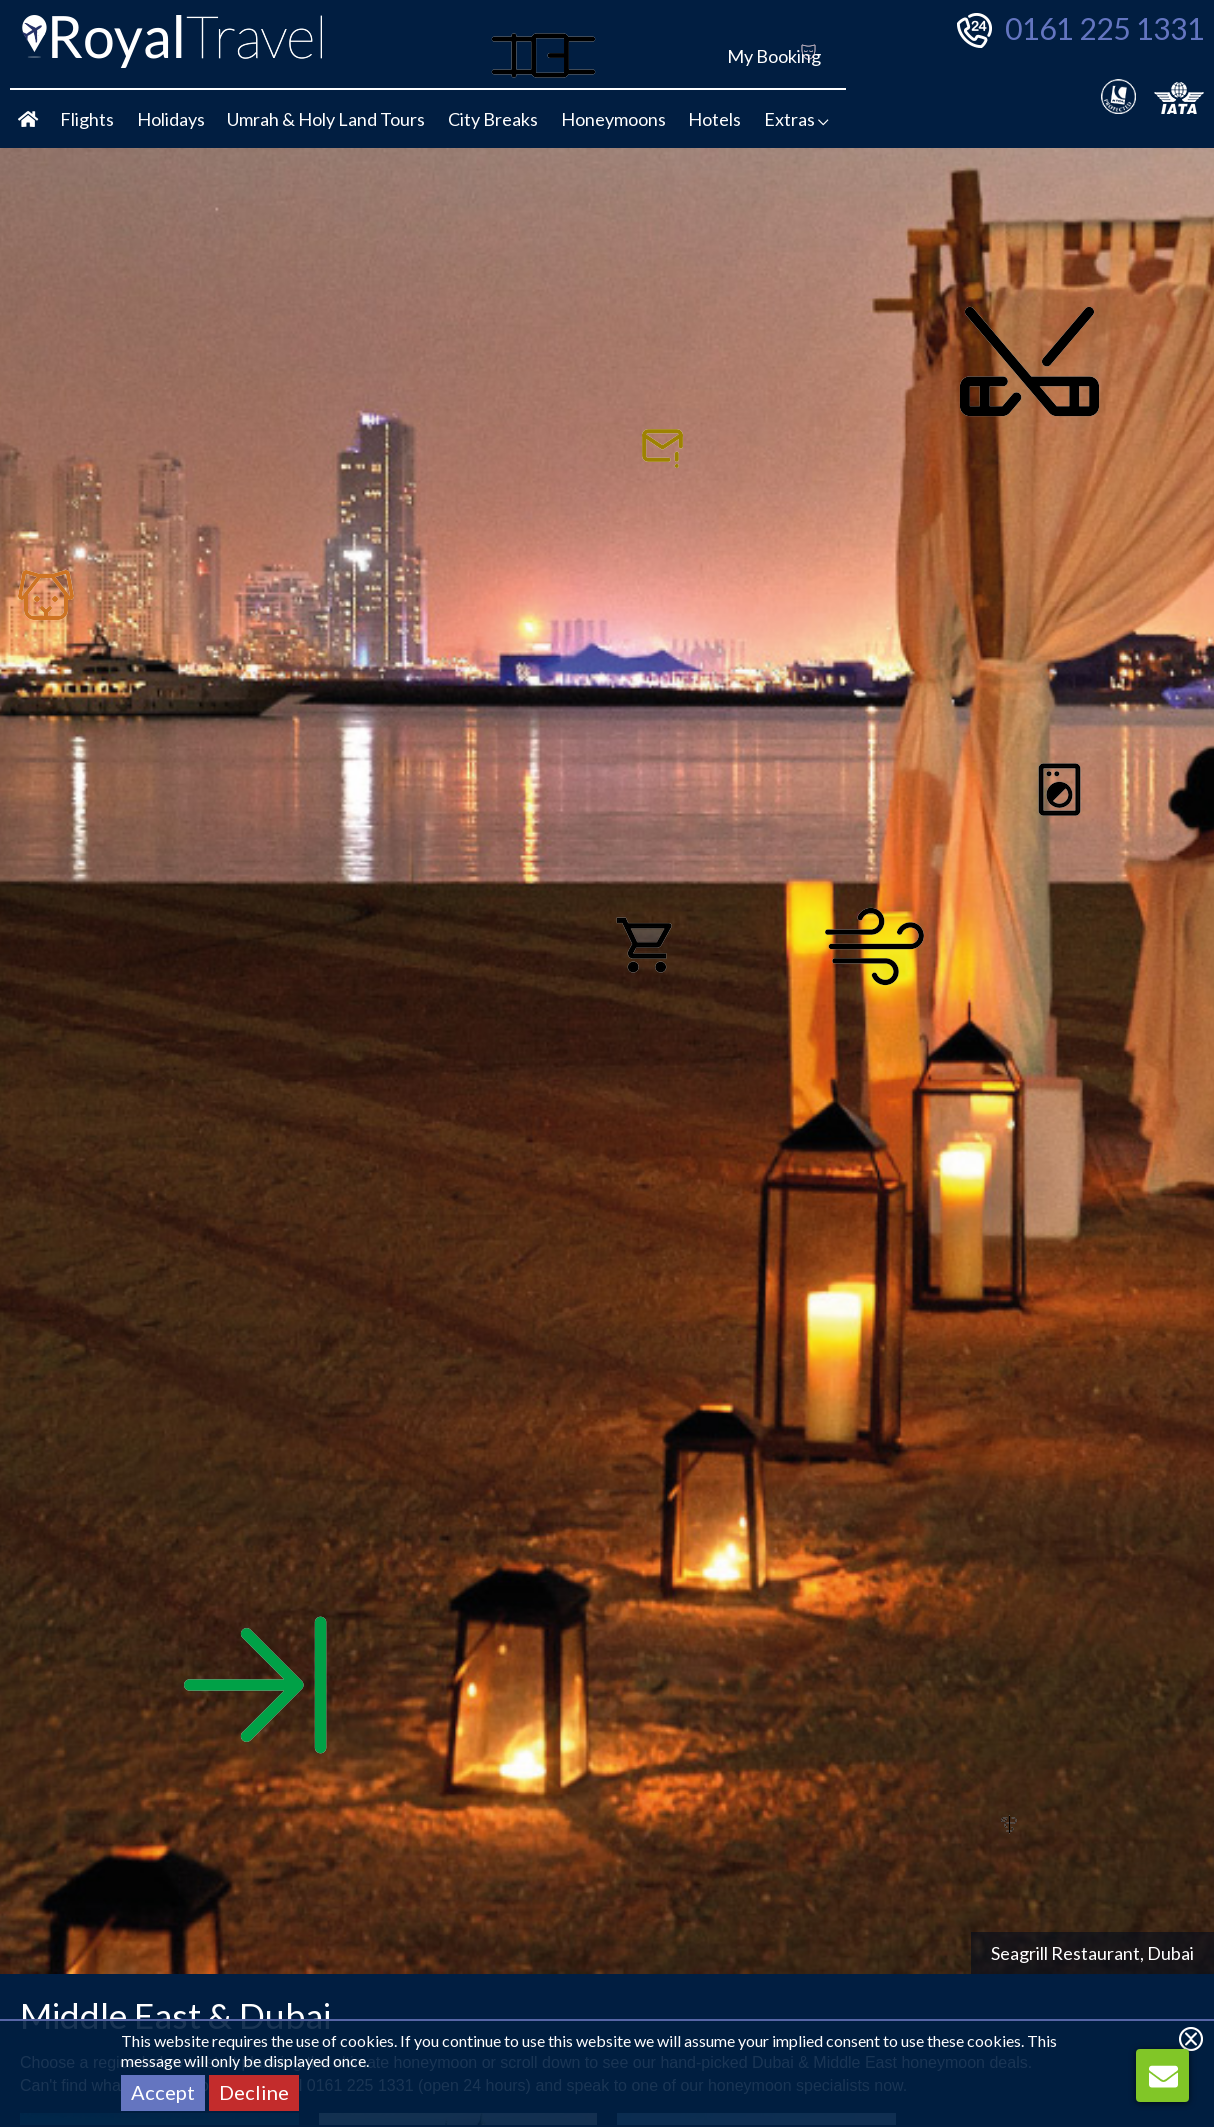  Describe the element at coordinates (808, 51) in the screenshot. I see `indicates sad or negative mood/emotion` at that location.